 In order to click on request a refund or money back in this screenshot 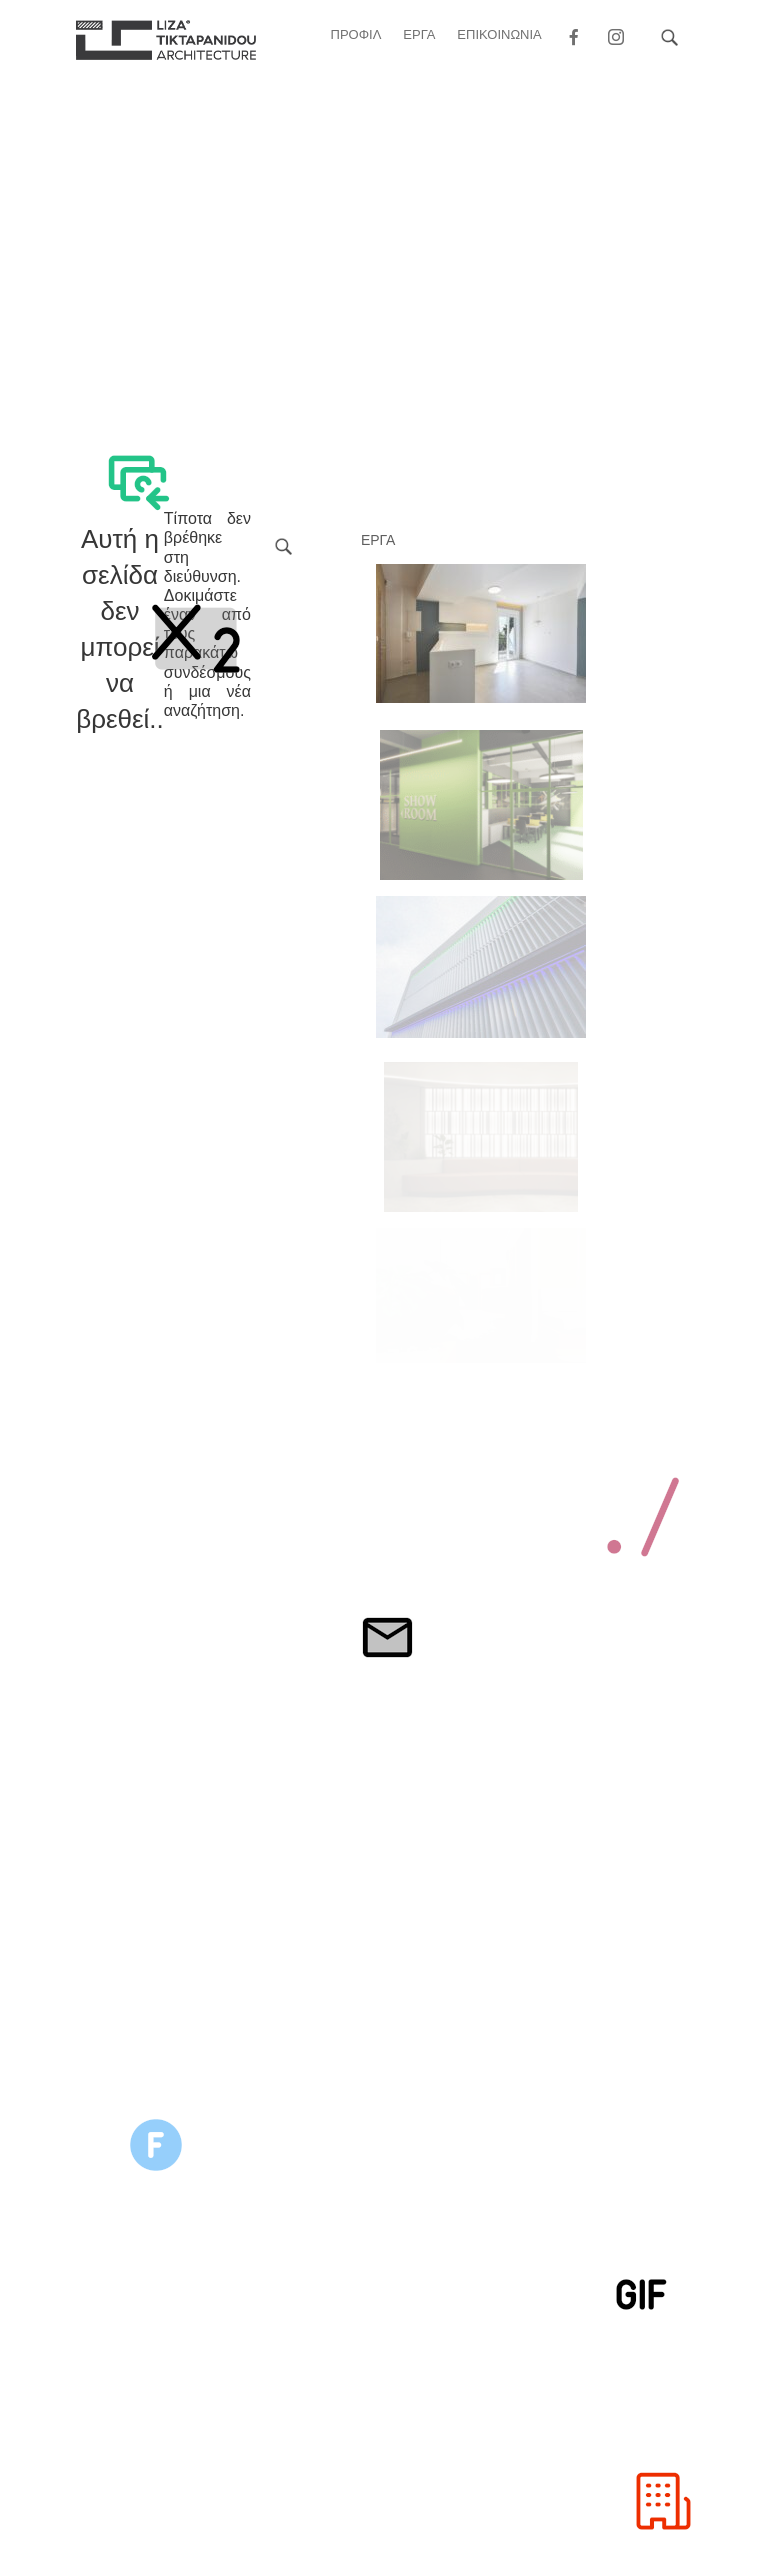, I will do `click(137, 478)`.